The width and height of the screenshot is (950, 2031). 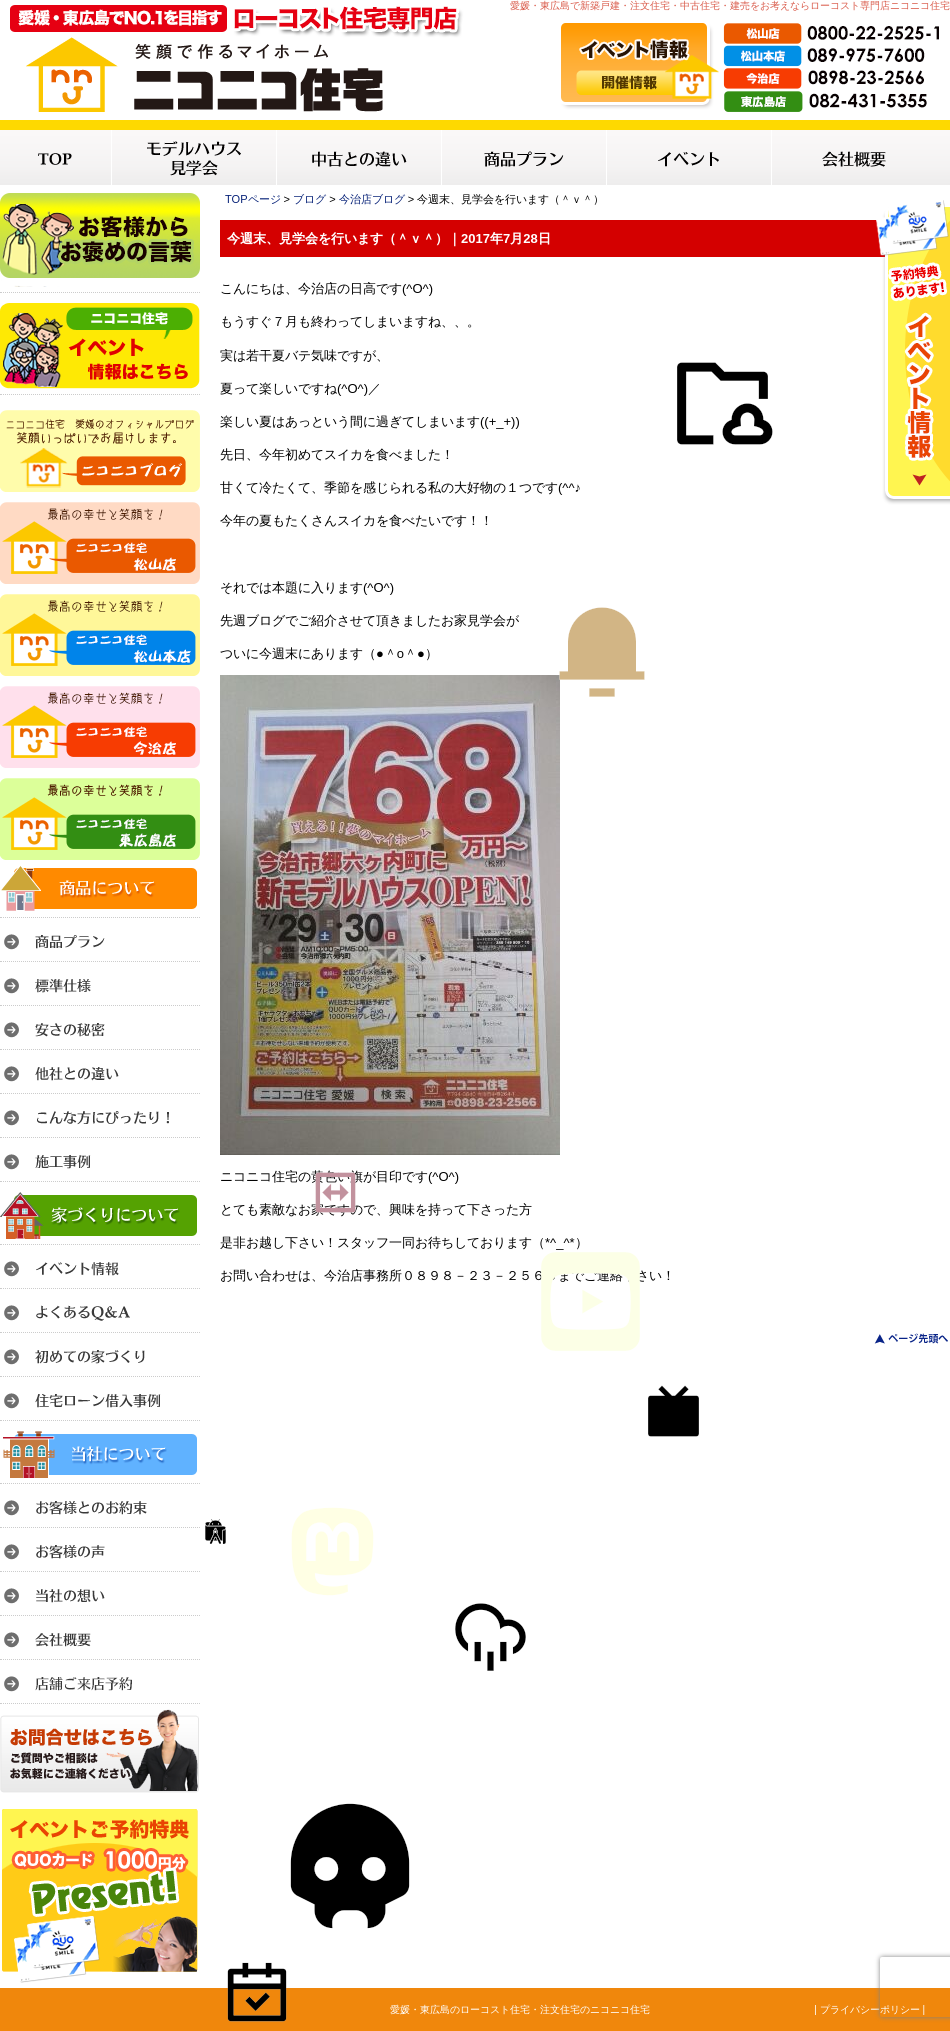 What do you see at coordinates (602, 650) in the screenshot?
I see `notification or alert indicator` at bounding box center [602, 650].